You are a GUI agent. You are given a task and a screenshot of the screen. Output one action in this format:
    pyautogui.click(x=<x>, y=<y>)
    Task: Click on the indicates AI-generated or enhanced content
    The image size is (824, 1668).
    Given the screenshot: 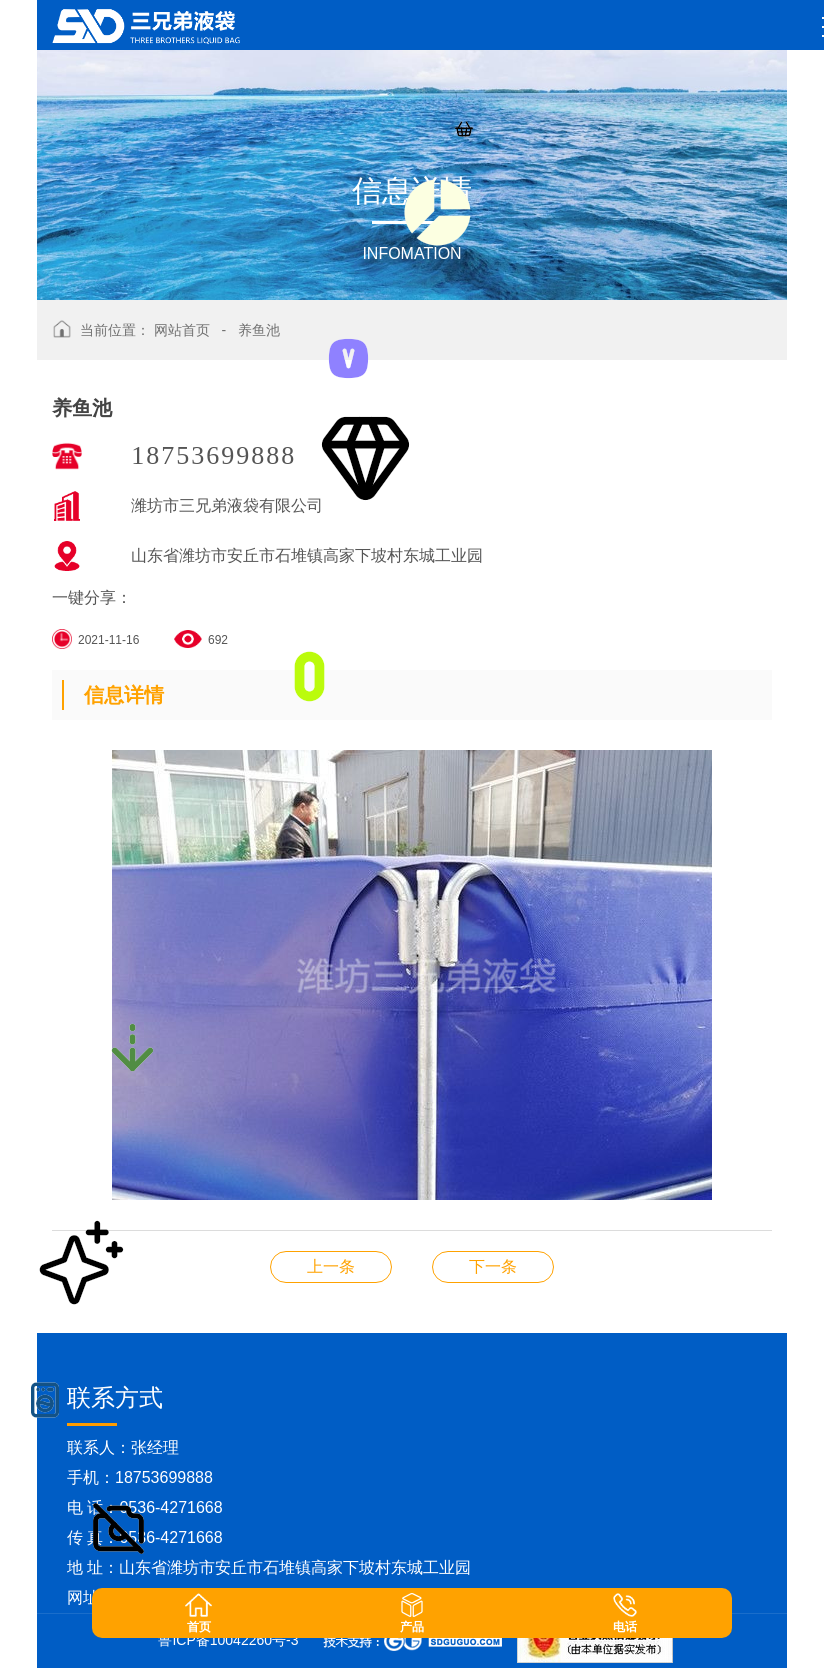 What is the action you would take?
    pyautogui.click(x=80, y=1264)
    